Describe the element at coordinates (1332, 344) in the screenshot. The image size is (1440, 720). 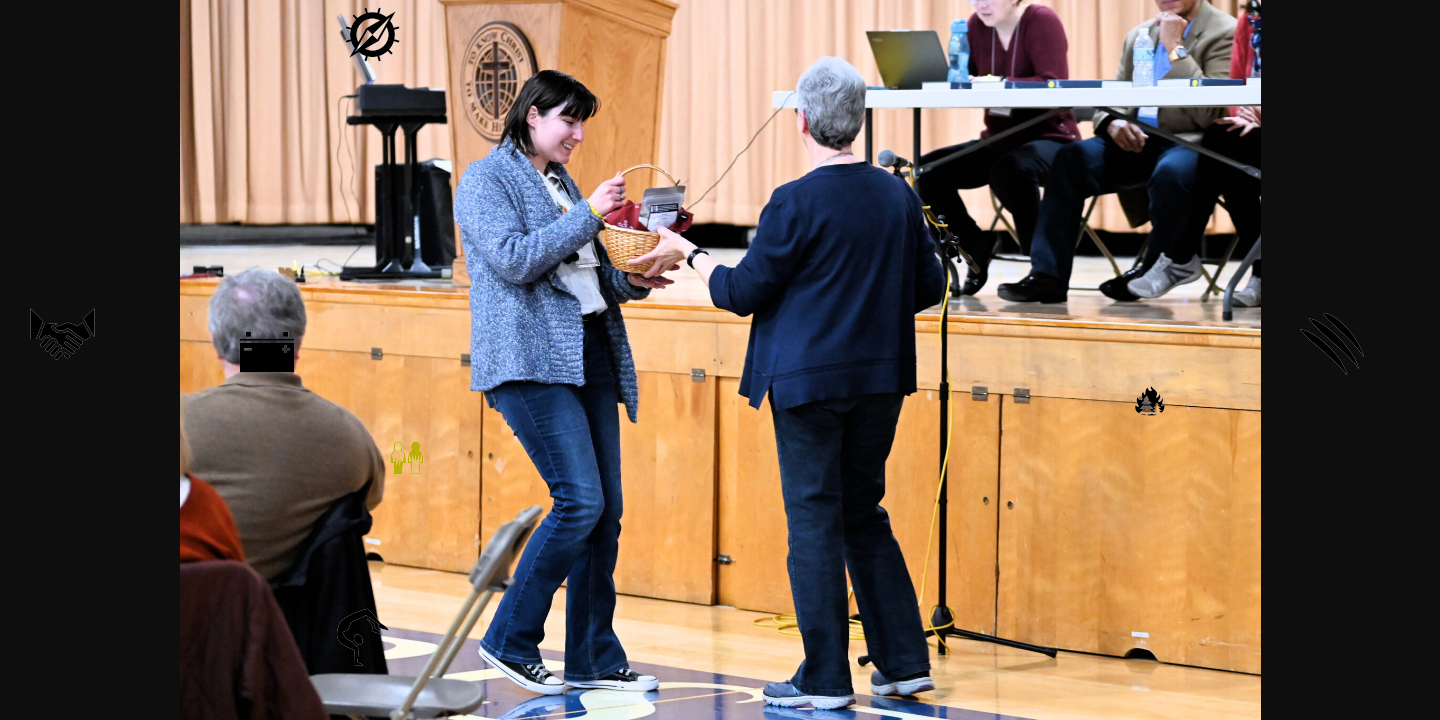
I see `indicates damage or attack action in a game` at that location.